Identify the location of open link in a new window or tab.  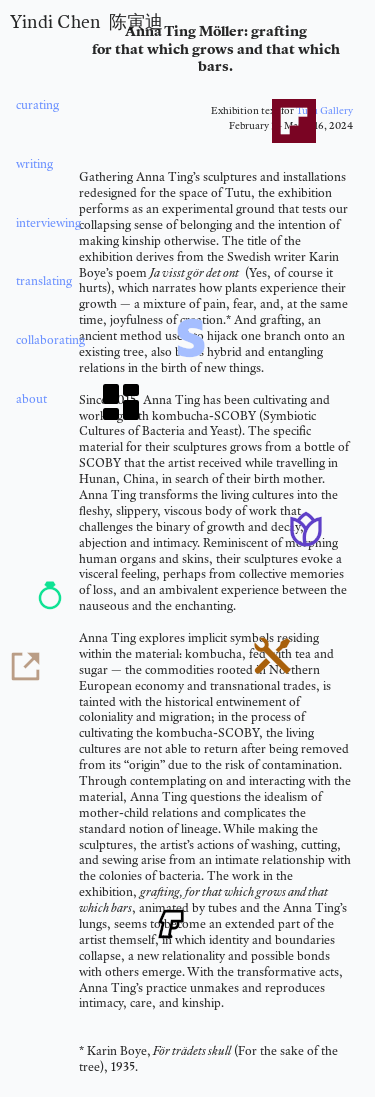
(25, 666).